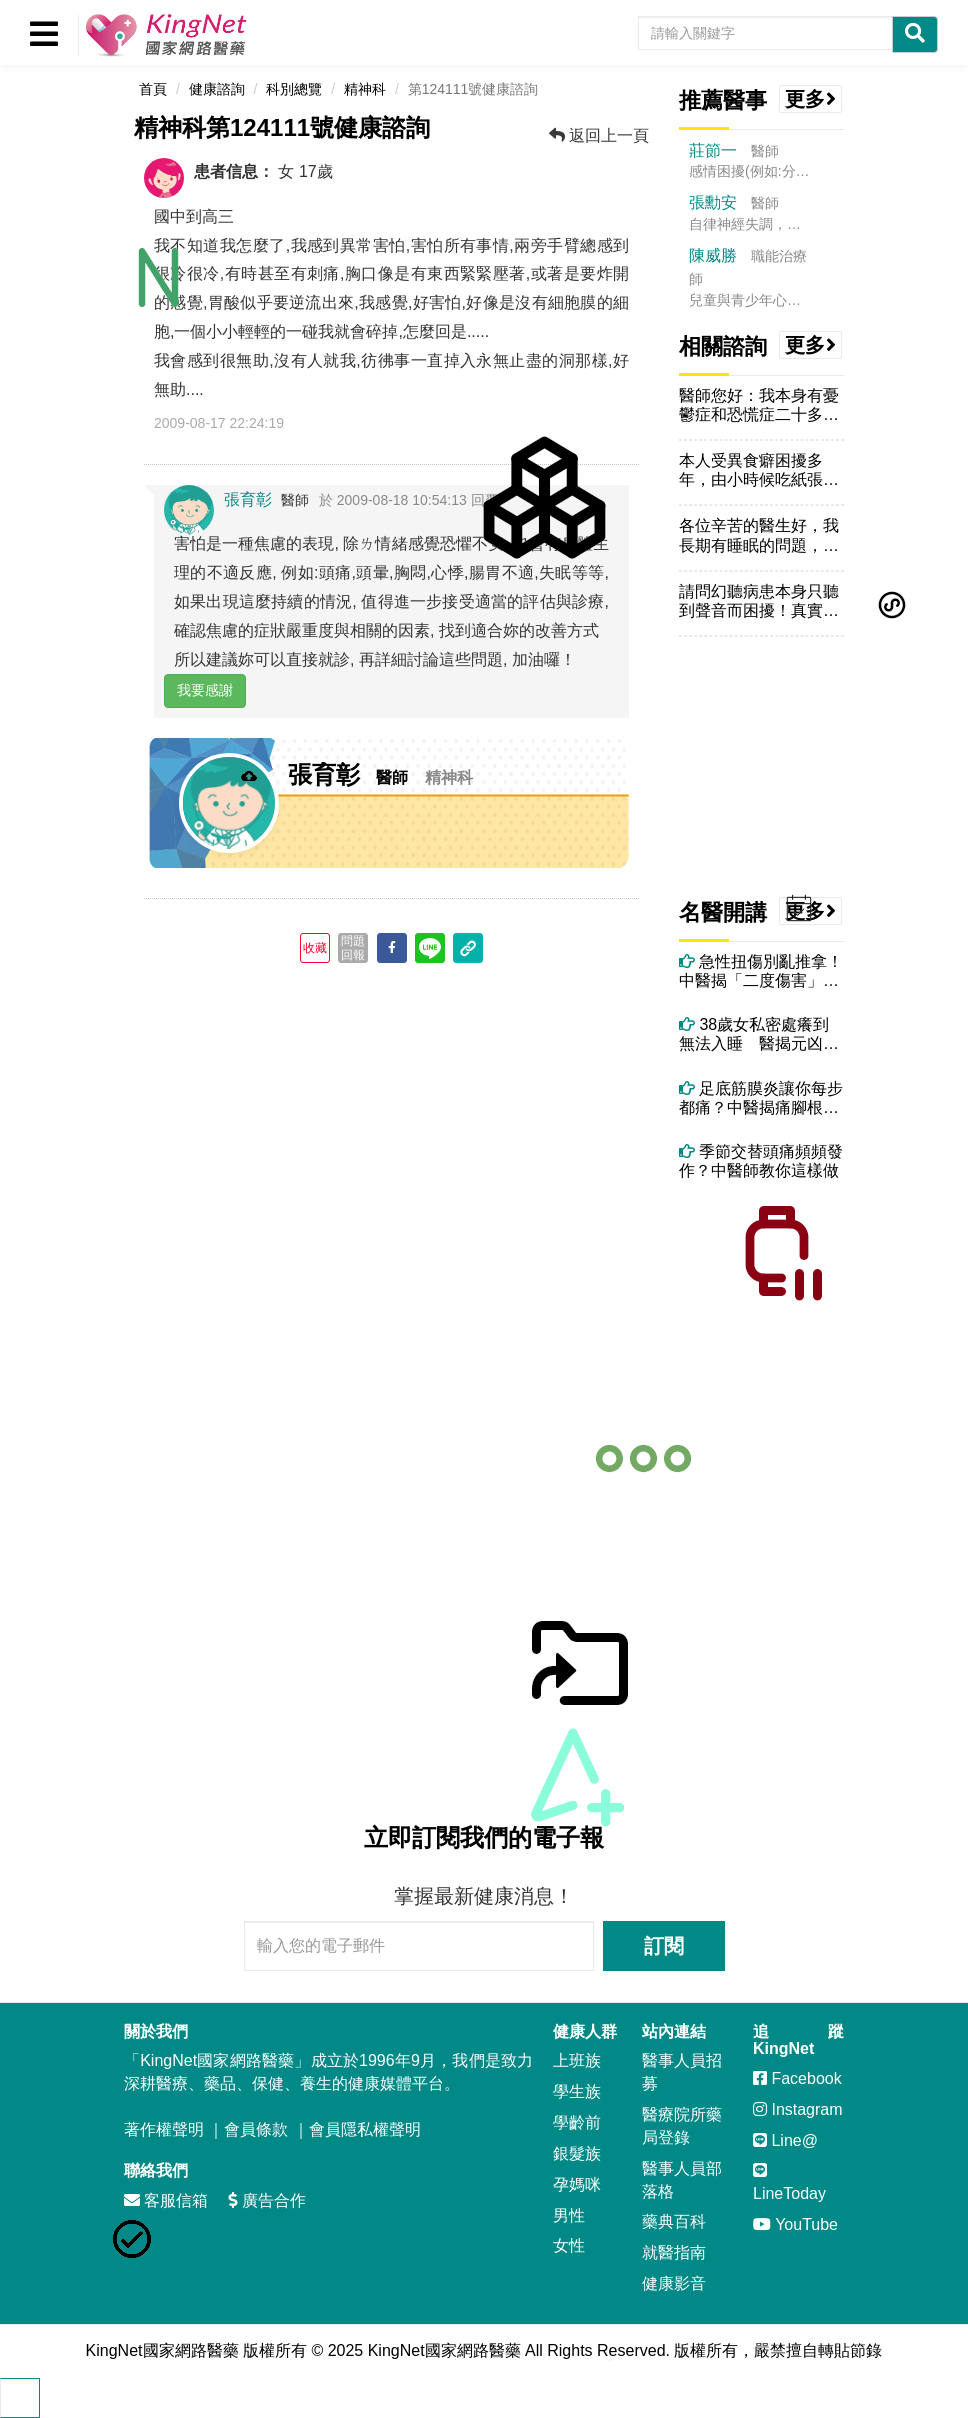  I want to click on pause activity tracking on smartwatch, so click(777, 1251).